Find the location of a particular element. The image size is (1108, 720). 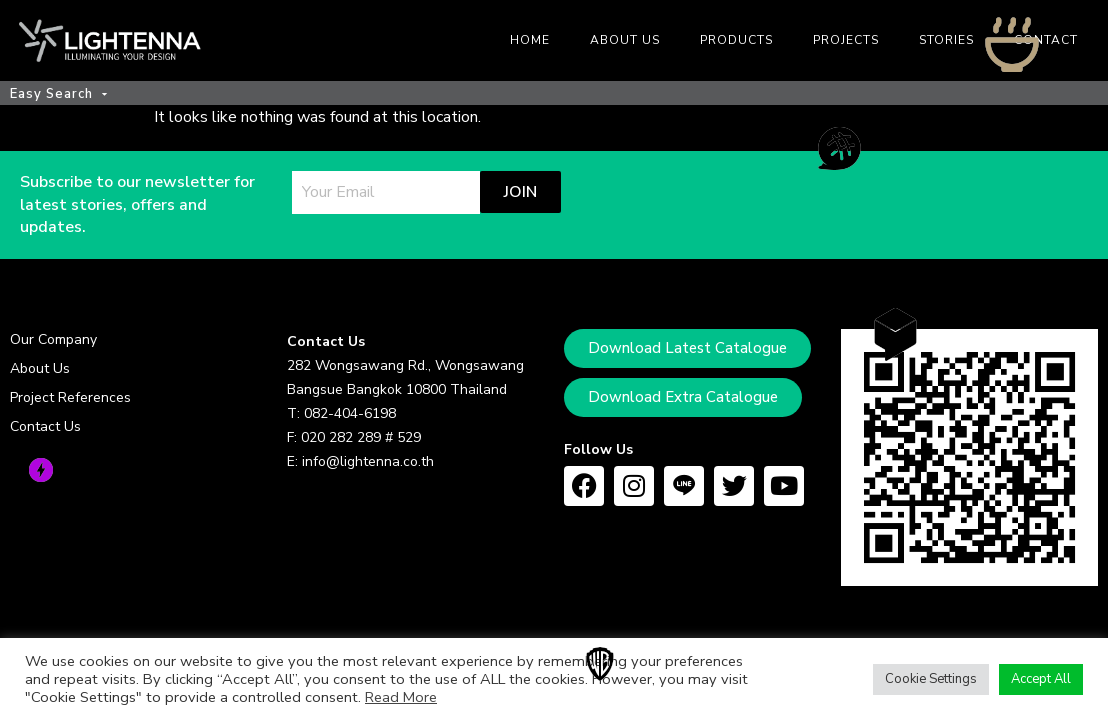

visit the CodeNewbie community website is located at coordinates (839, 148).